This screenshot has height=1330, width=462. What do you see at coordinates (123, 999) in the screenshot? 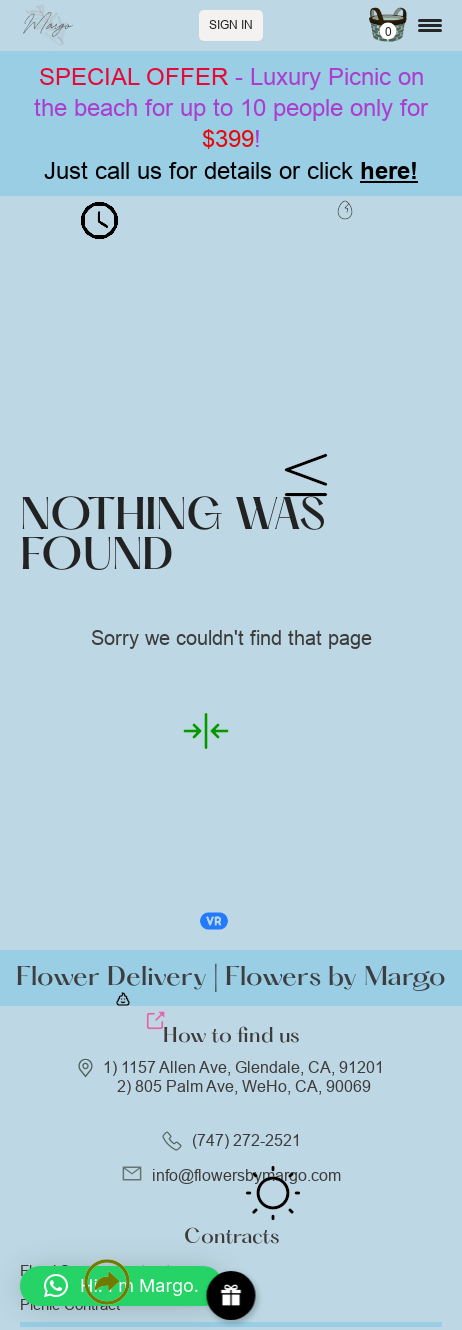
I see `add a poop emoji reaction` at bounding box center [123, 999].